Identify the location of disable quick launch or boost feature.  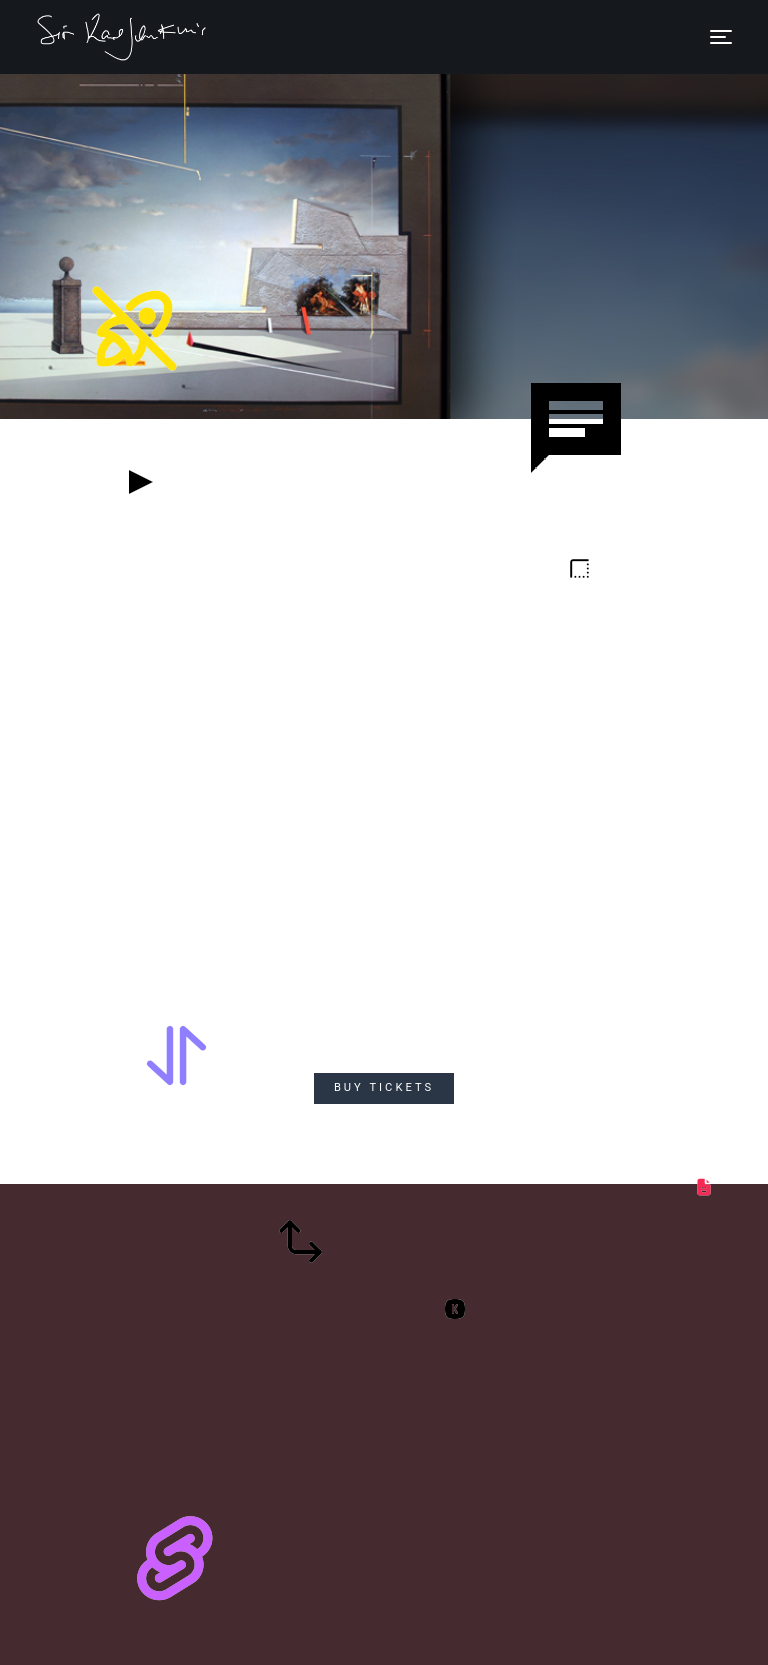
(134, 328).